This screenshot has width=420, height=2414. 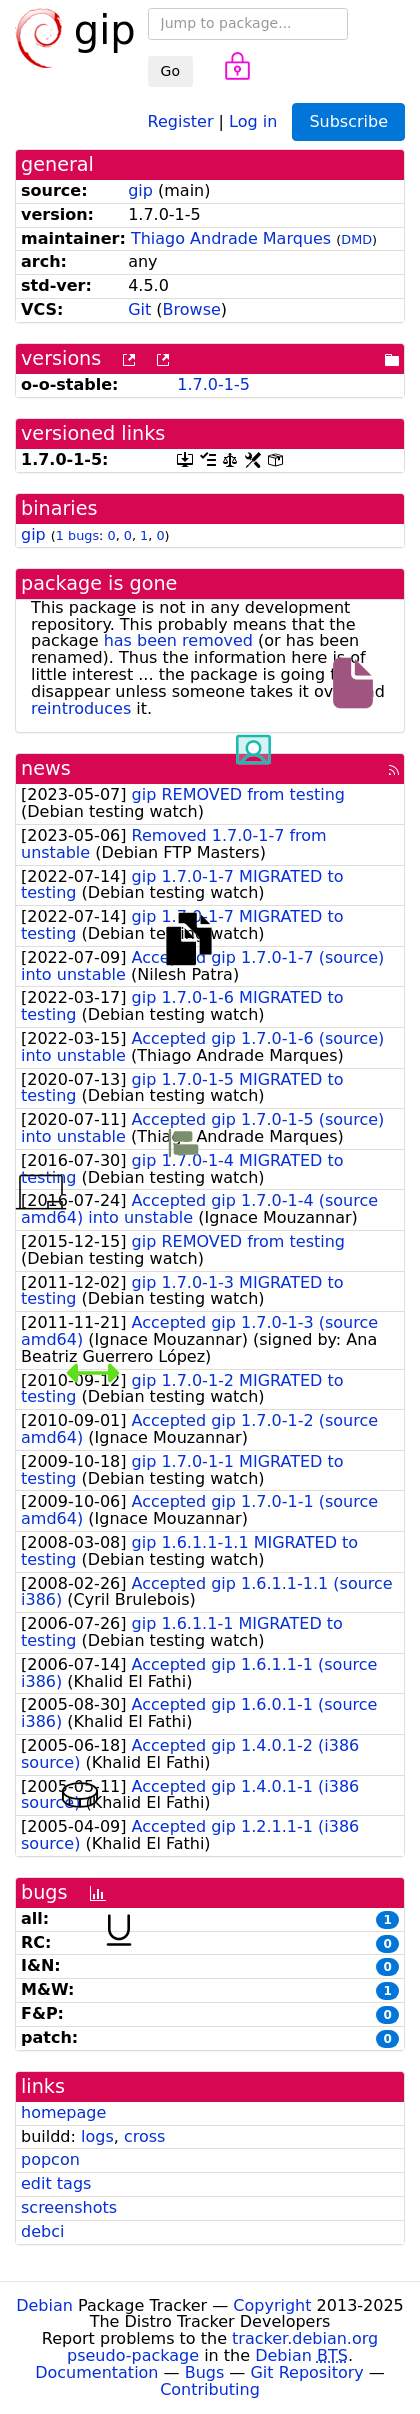 I want to click on view document or file, so click(x=353, y=683).